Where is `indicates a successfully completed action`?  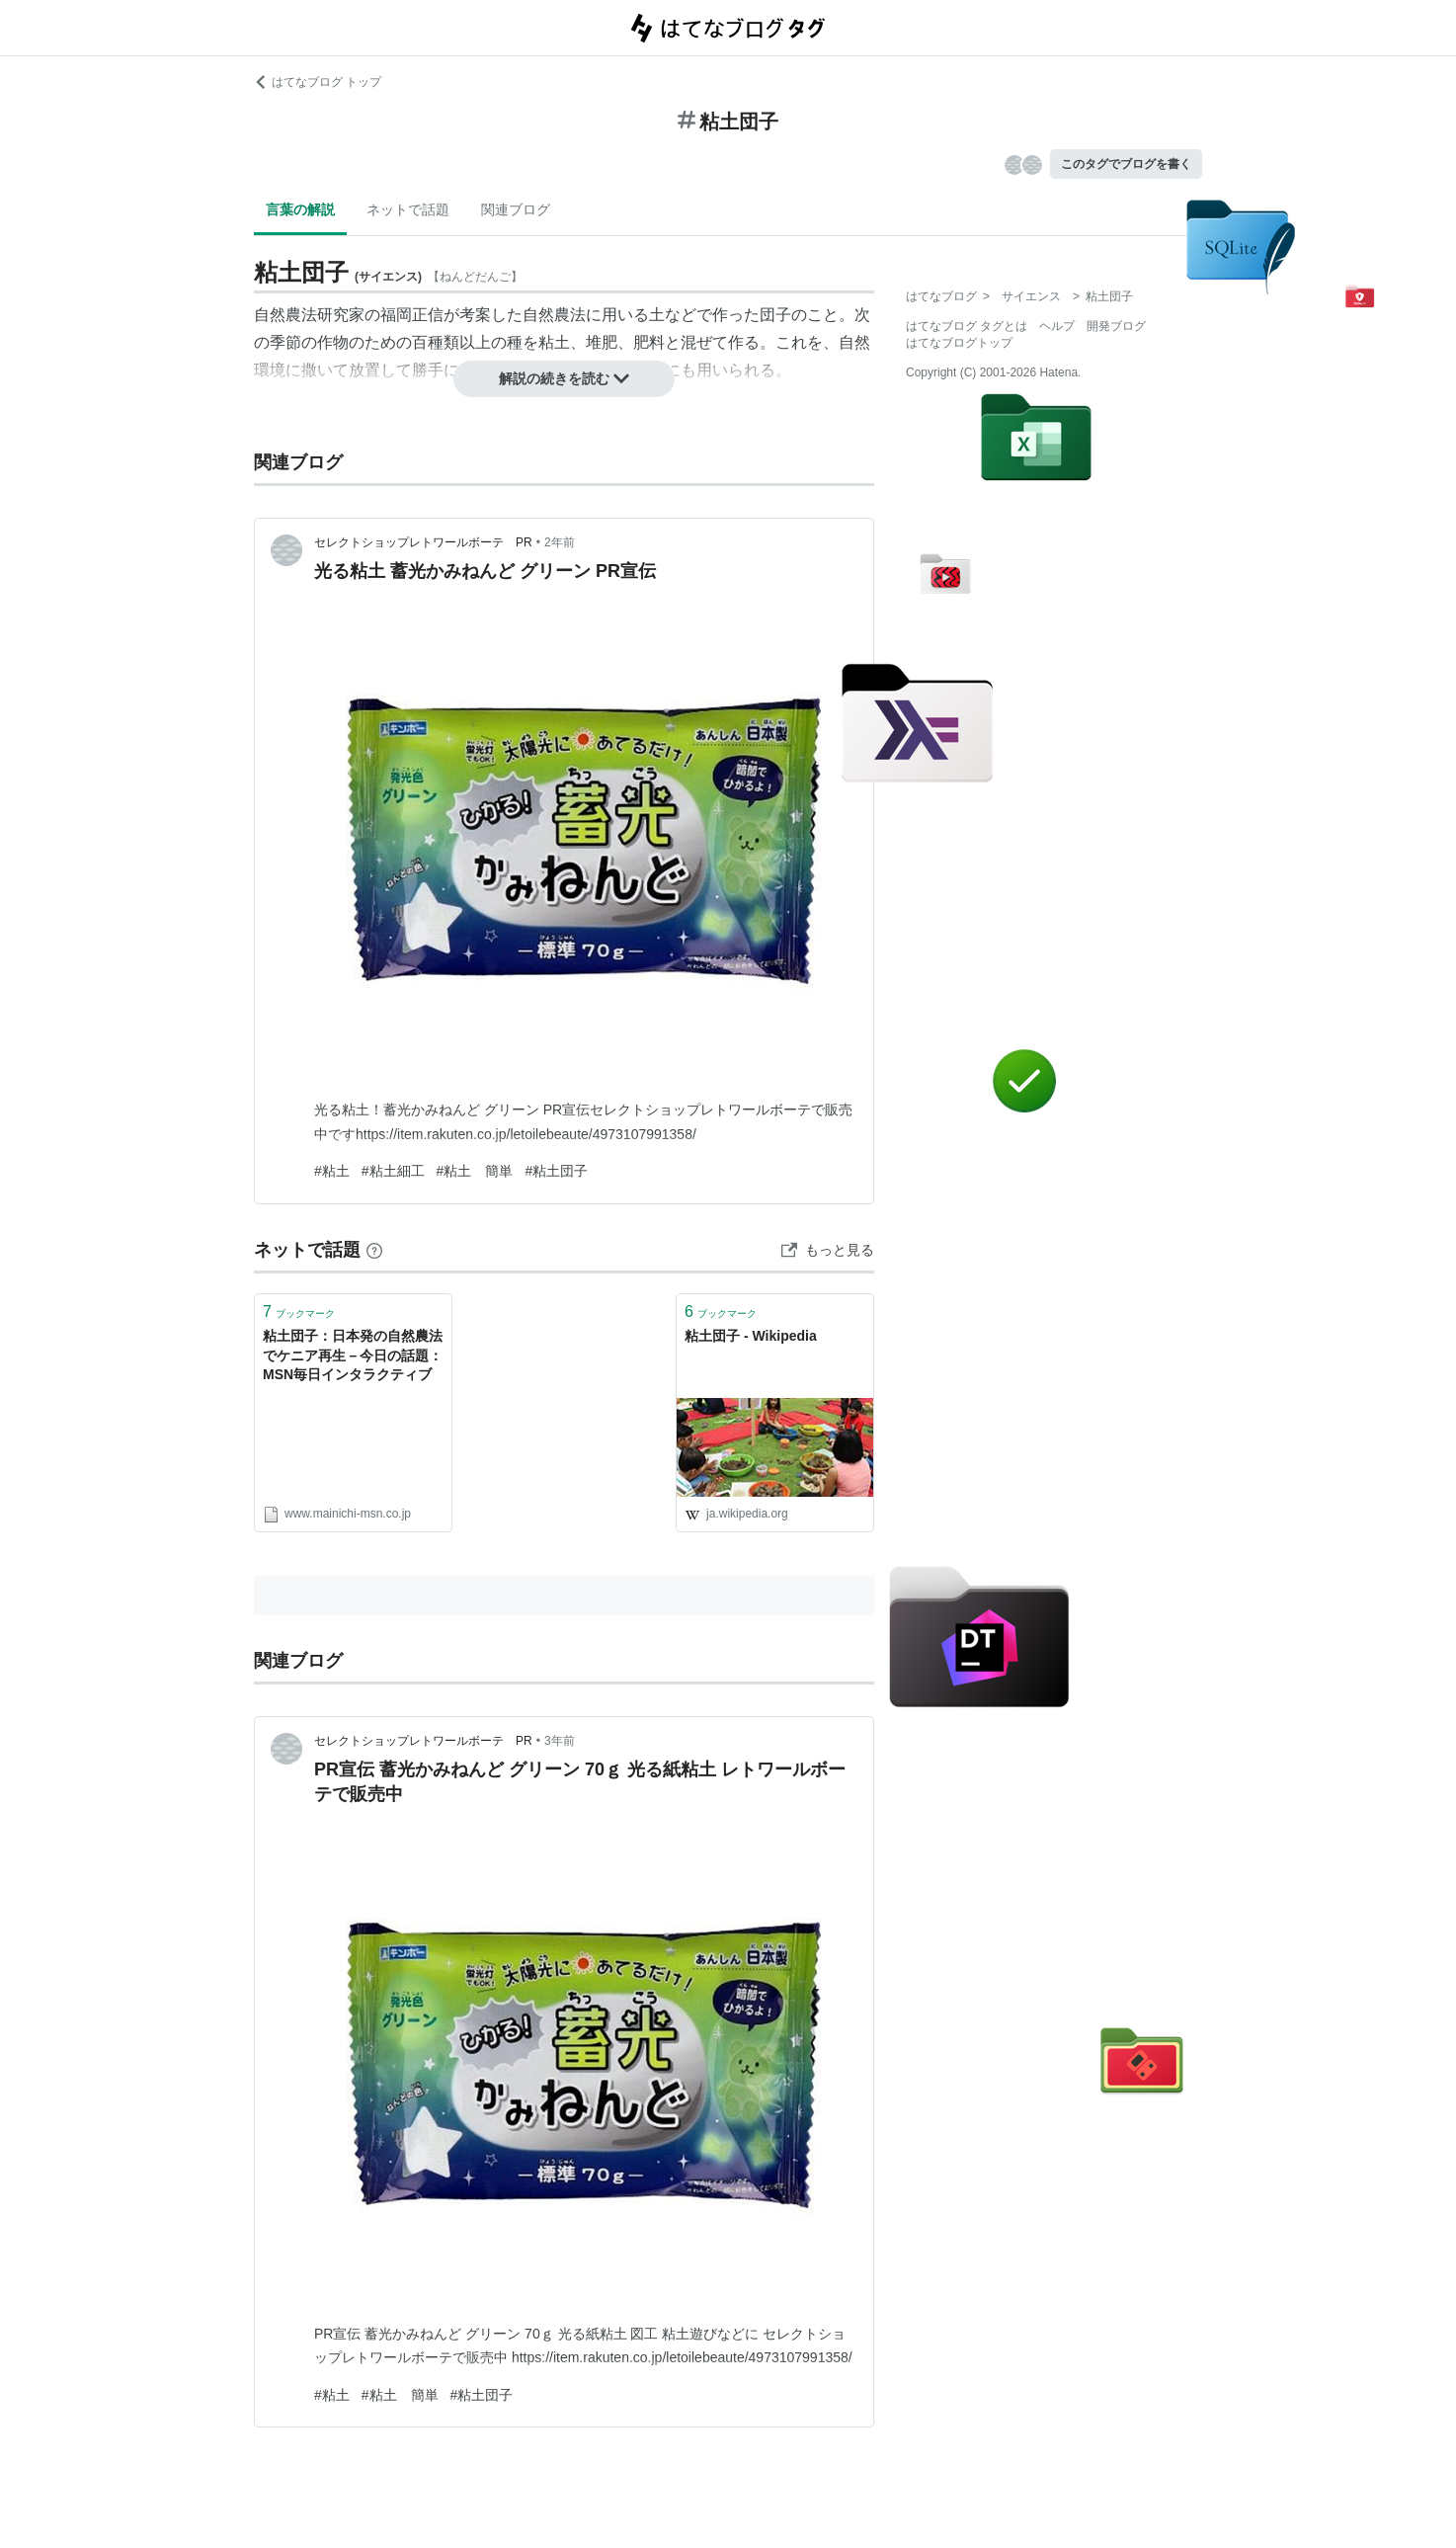 indicates a successfully completed action is located at coordinates (990, 1046).